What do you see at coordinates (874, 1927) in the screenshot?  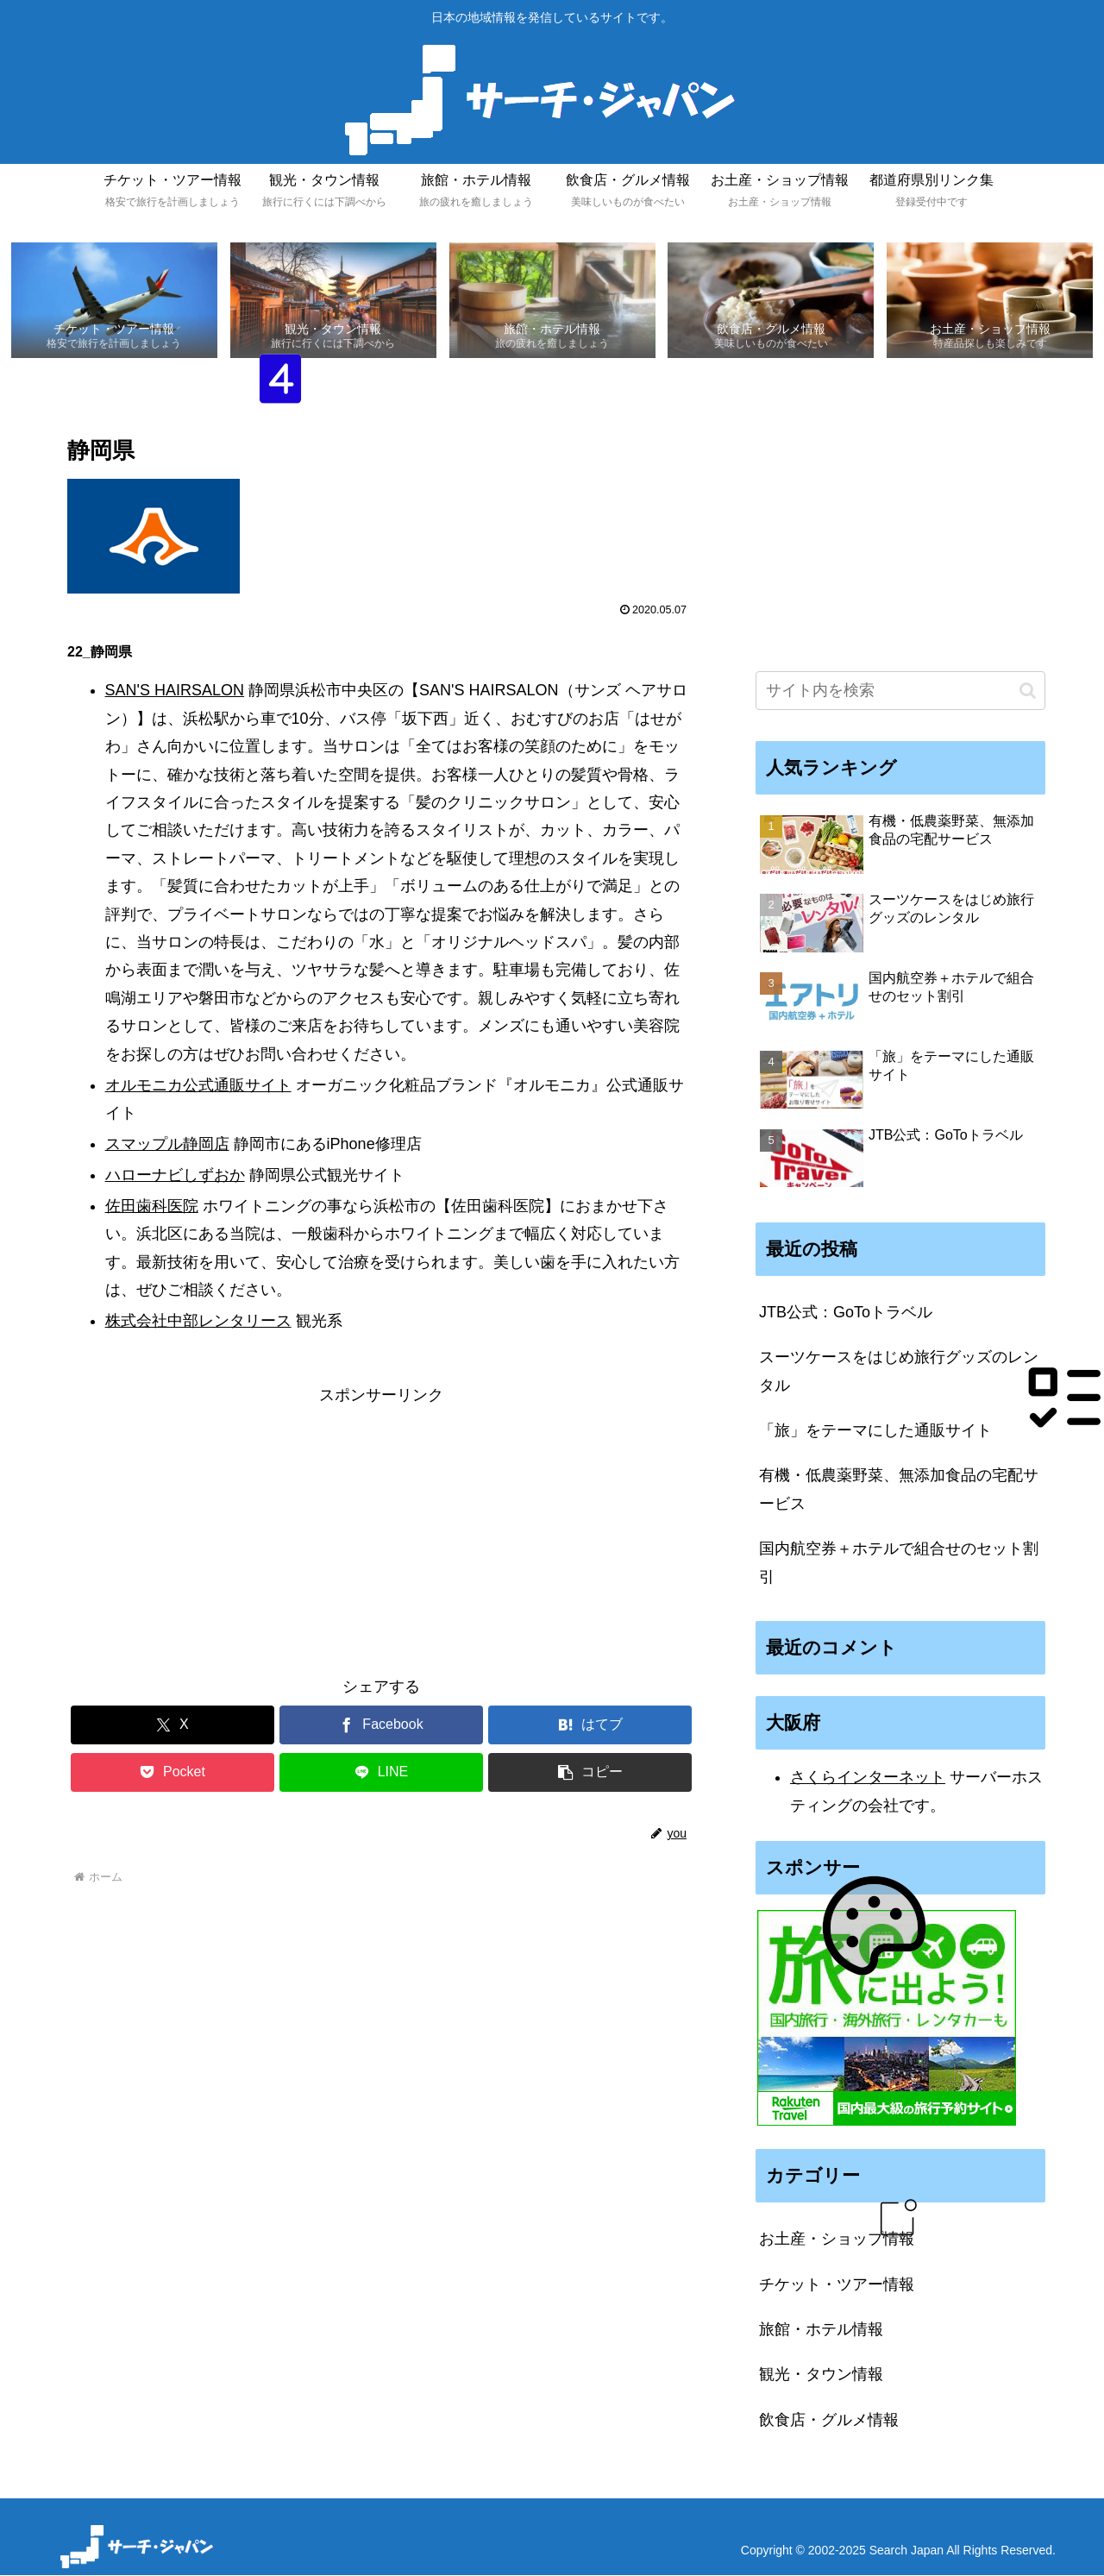 I see `customize theme or color settings` at bounding box center [874, 1927].